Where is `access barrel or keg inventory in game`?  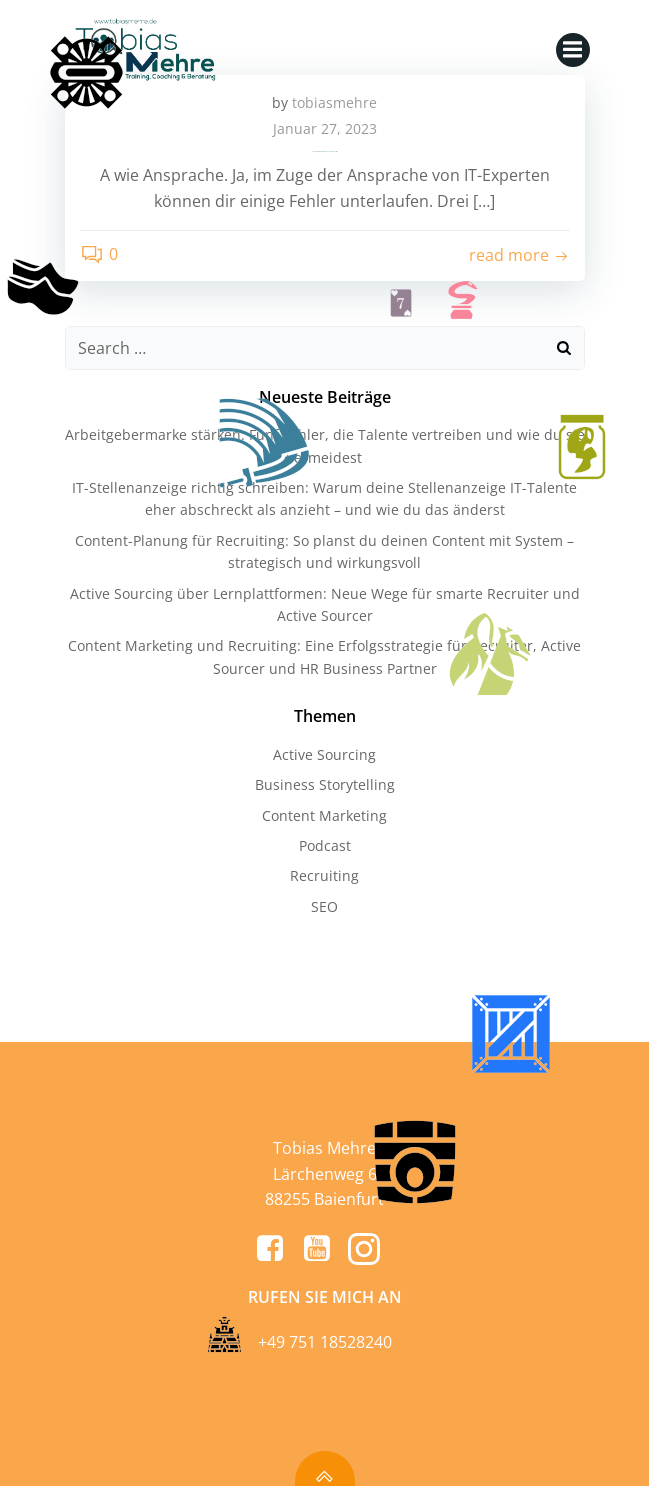
access barrel or keg inventory in game is located at coordinates (415, 1162).